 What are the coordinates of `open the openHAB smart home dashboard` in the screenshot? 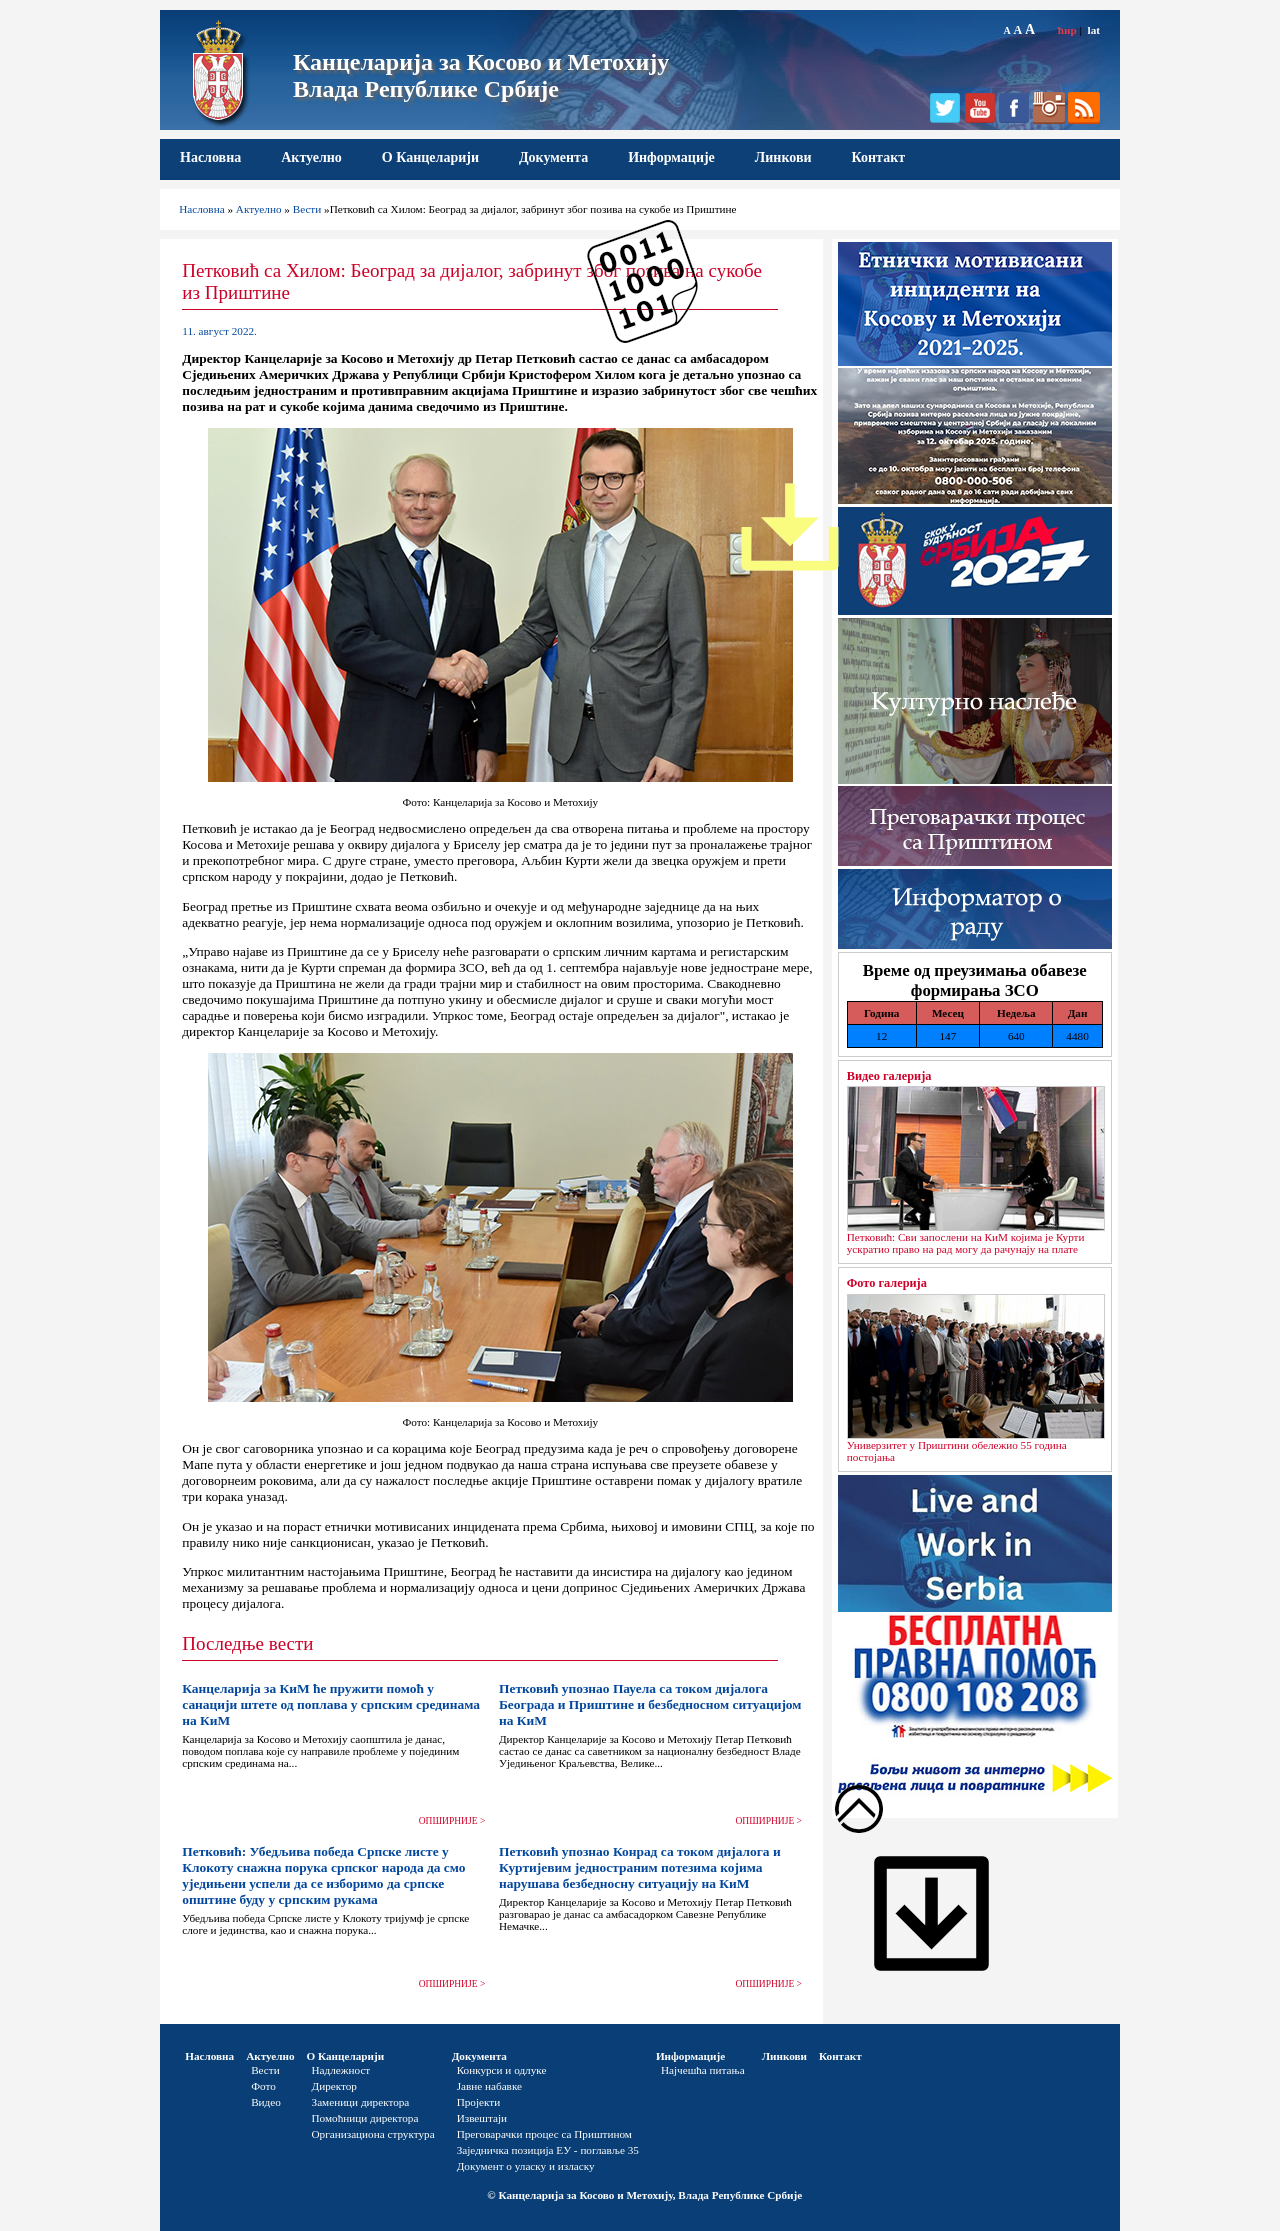 It's located at (859, 1809).